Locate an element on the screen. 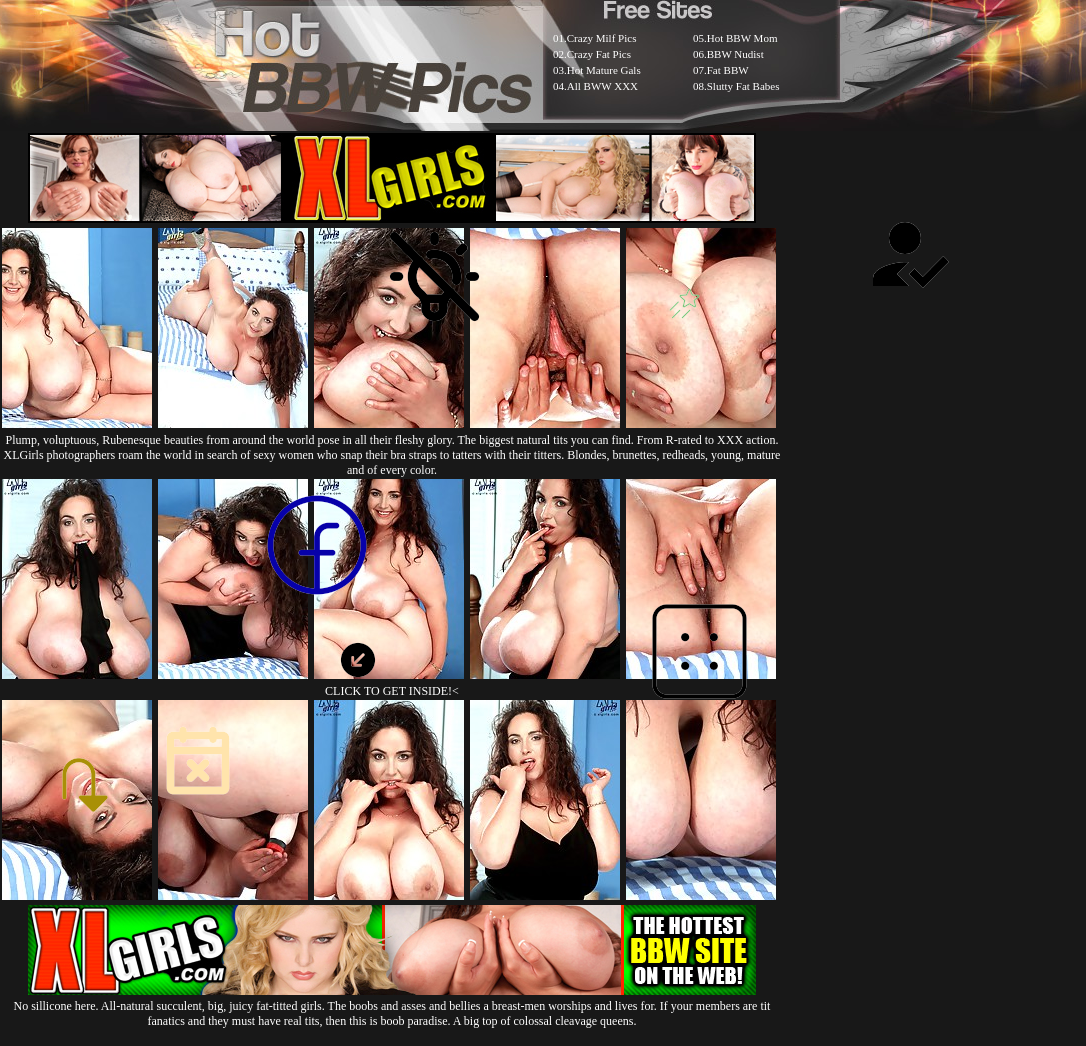 Image resolution: width=1086 pixels, height=1046 pixels. navigate to previous or lower-left content is located at coordinates (358, 660).